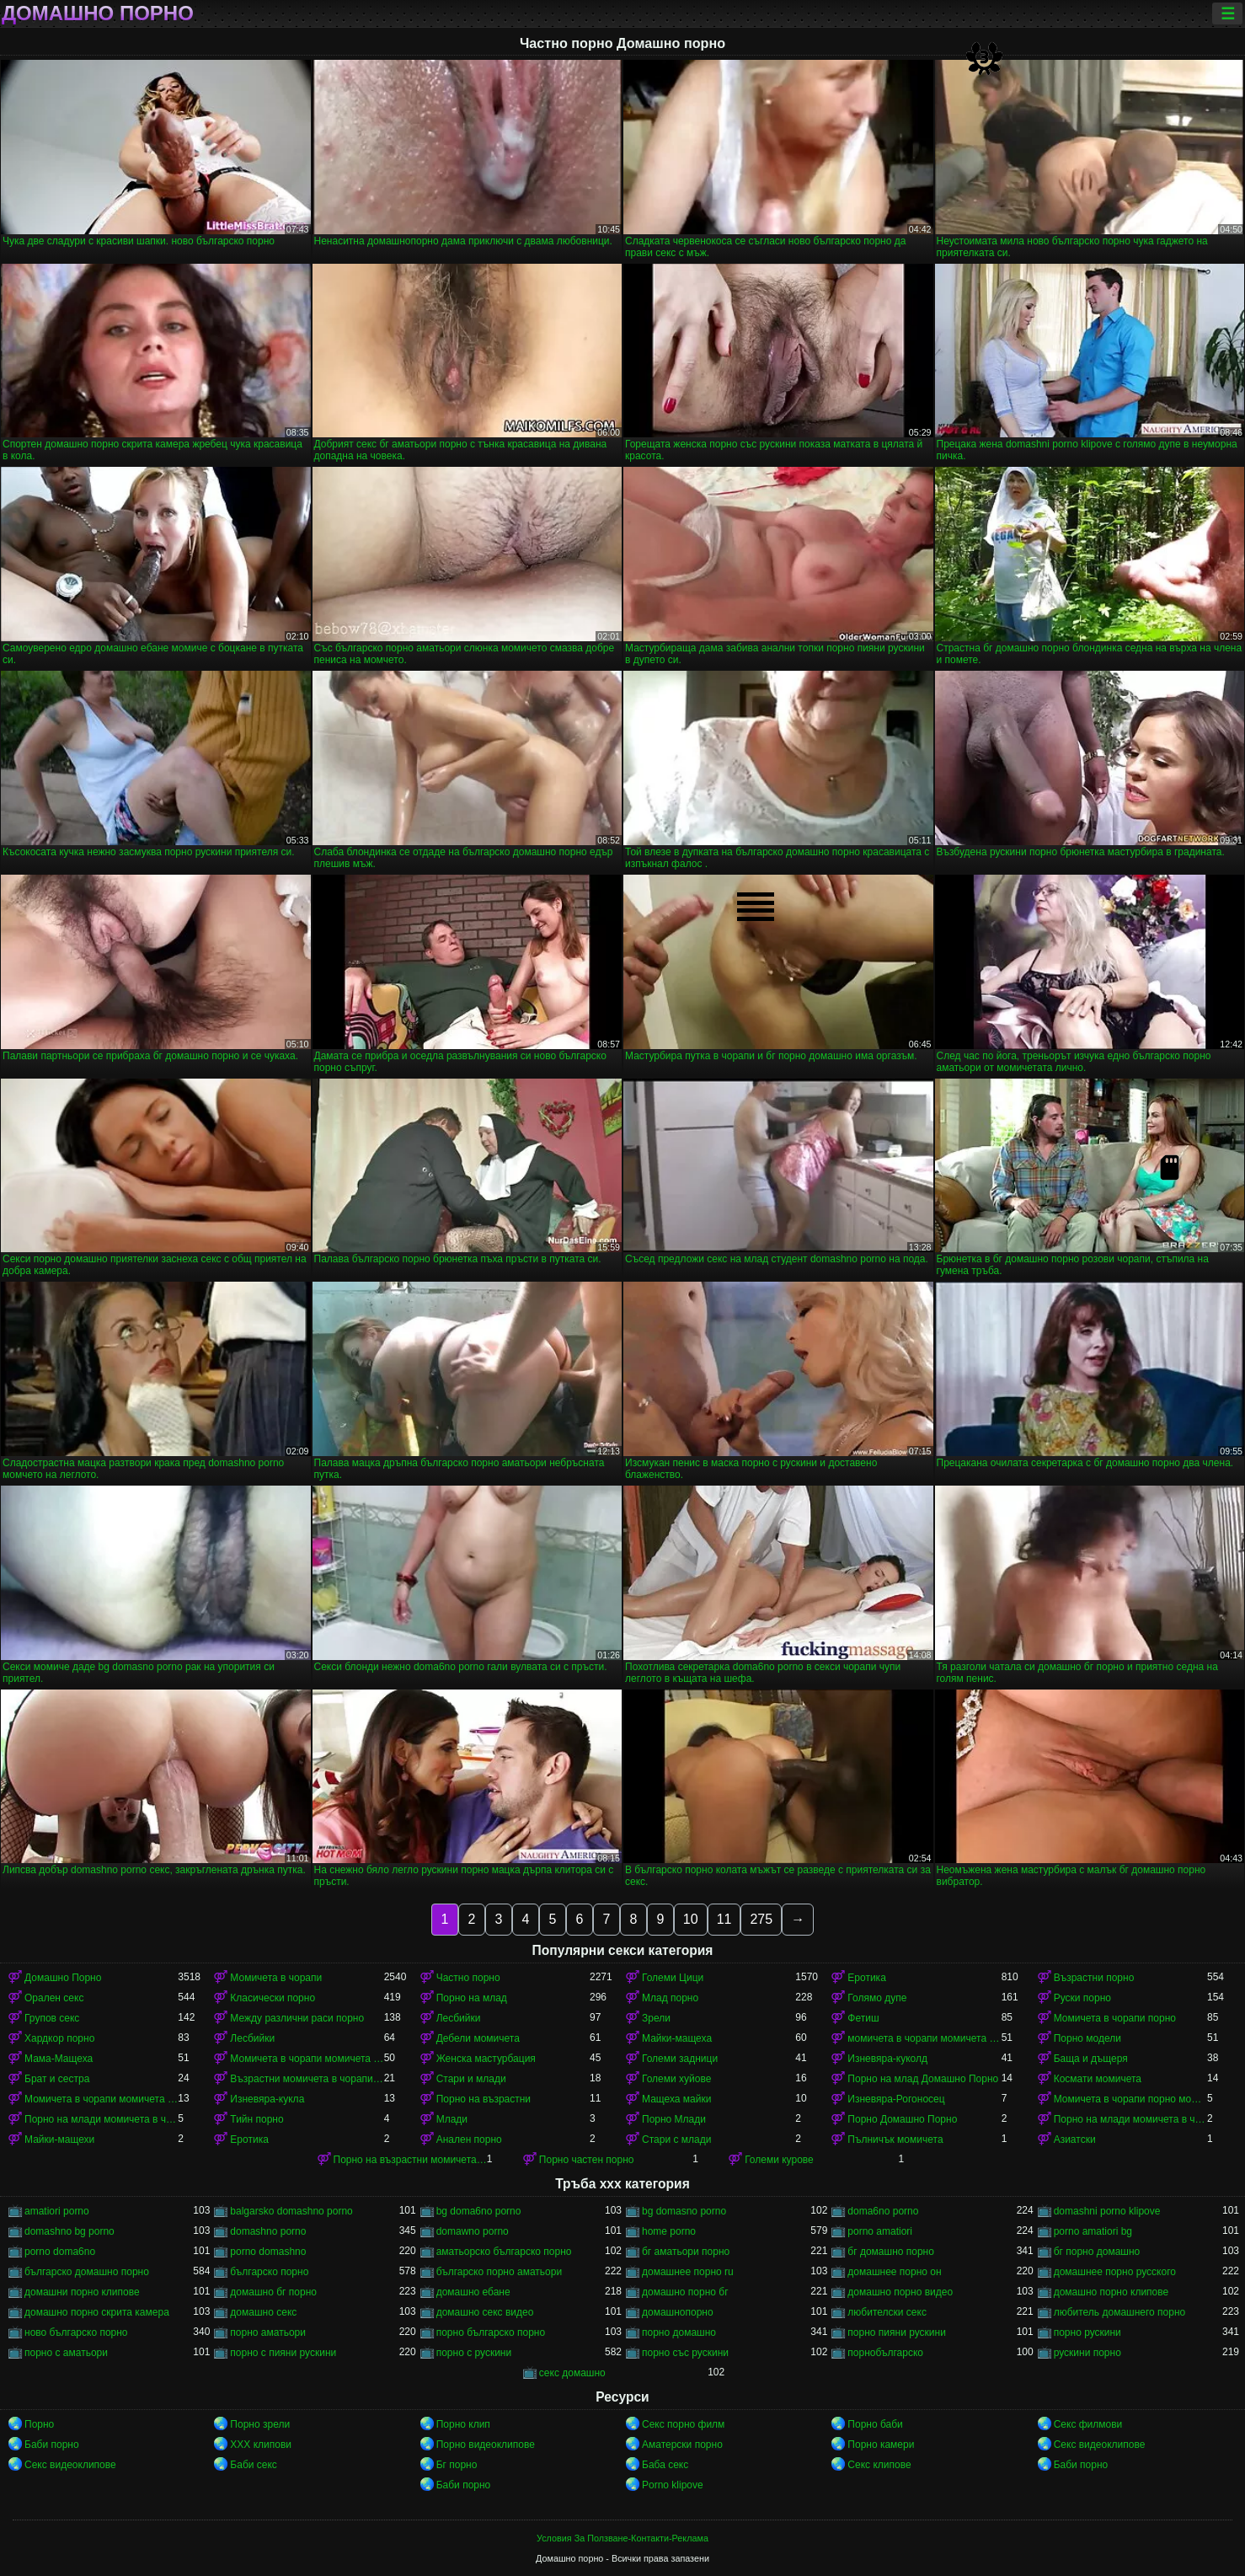  Describe the element at coordinates (756, 907) in the screenshot. I see `open navigation menu` at that location.